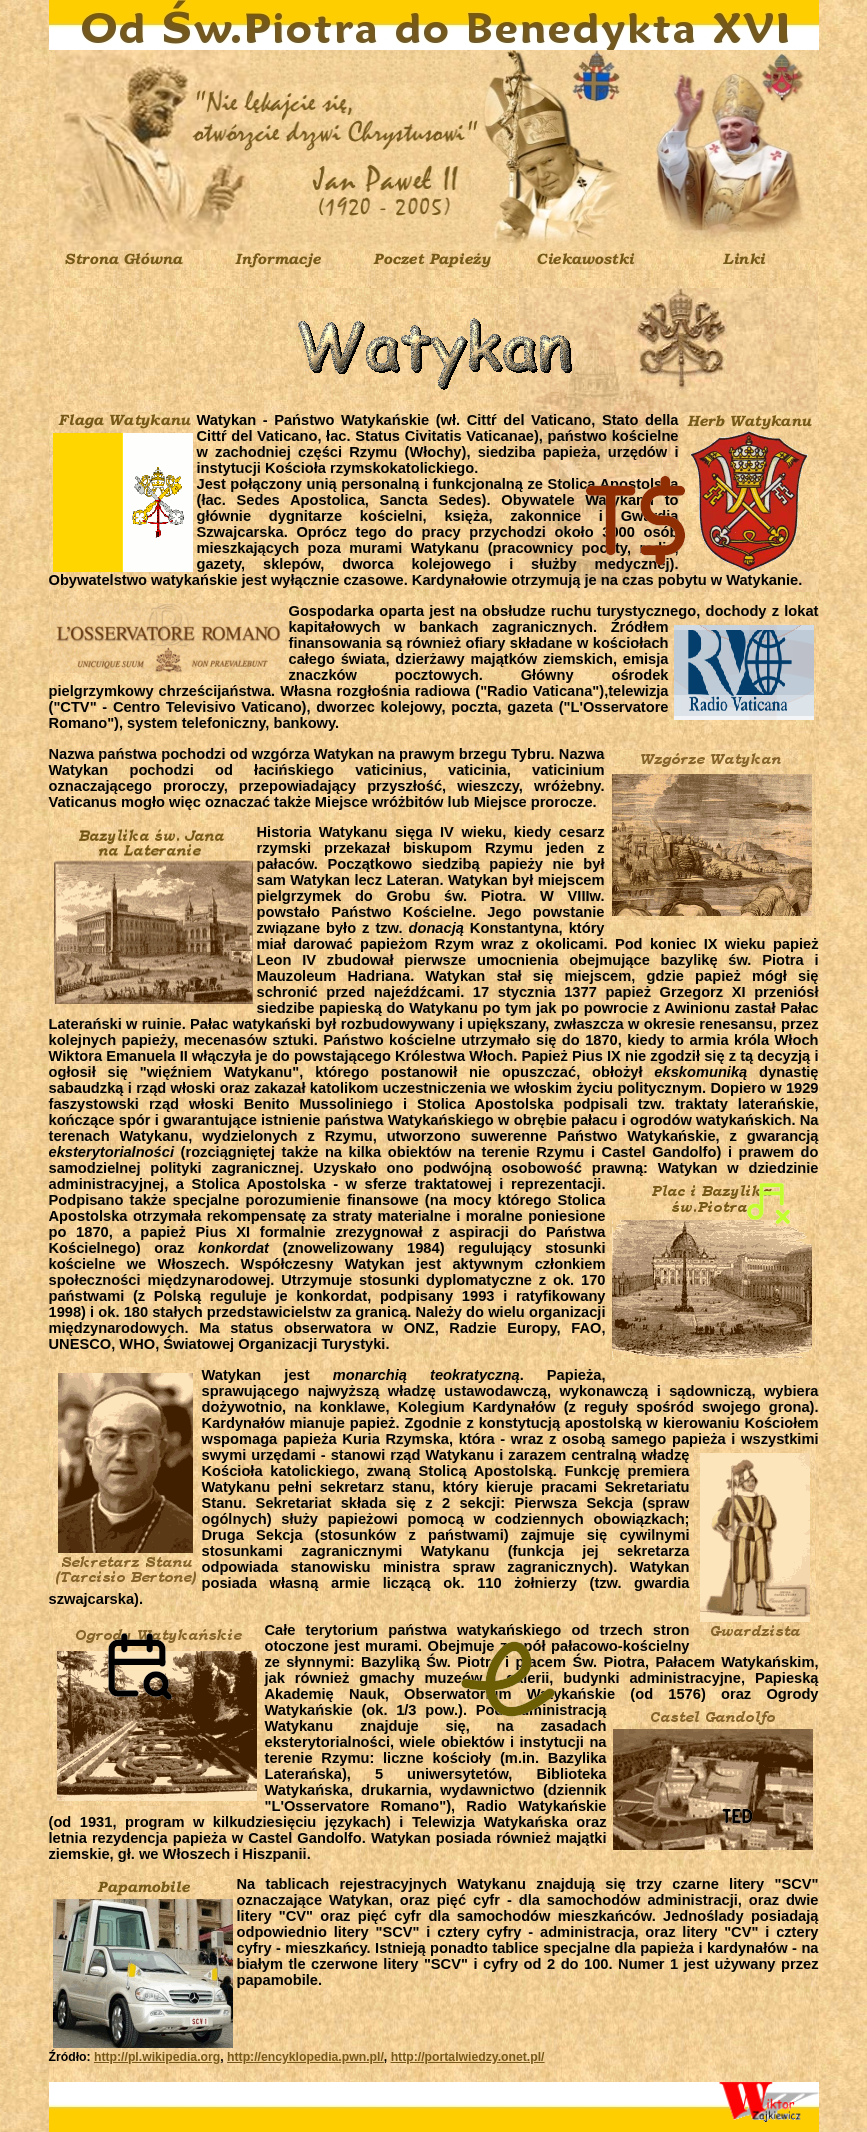  I want to click on ember.js framework logo, so click(508, 1679).